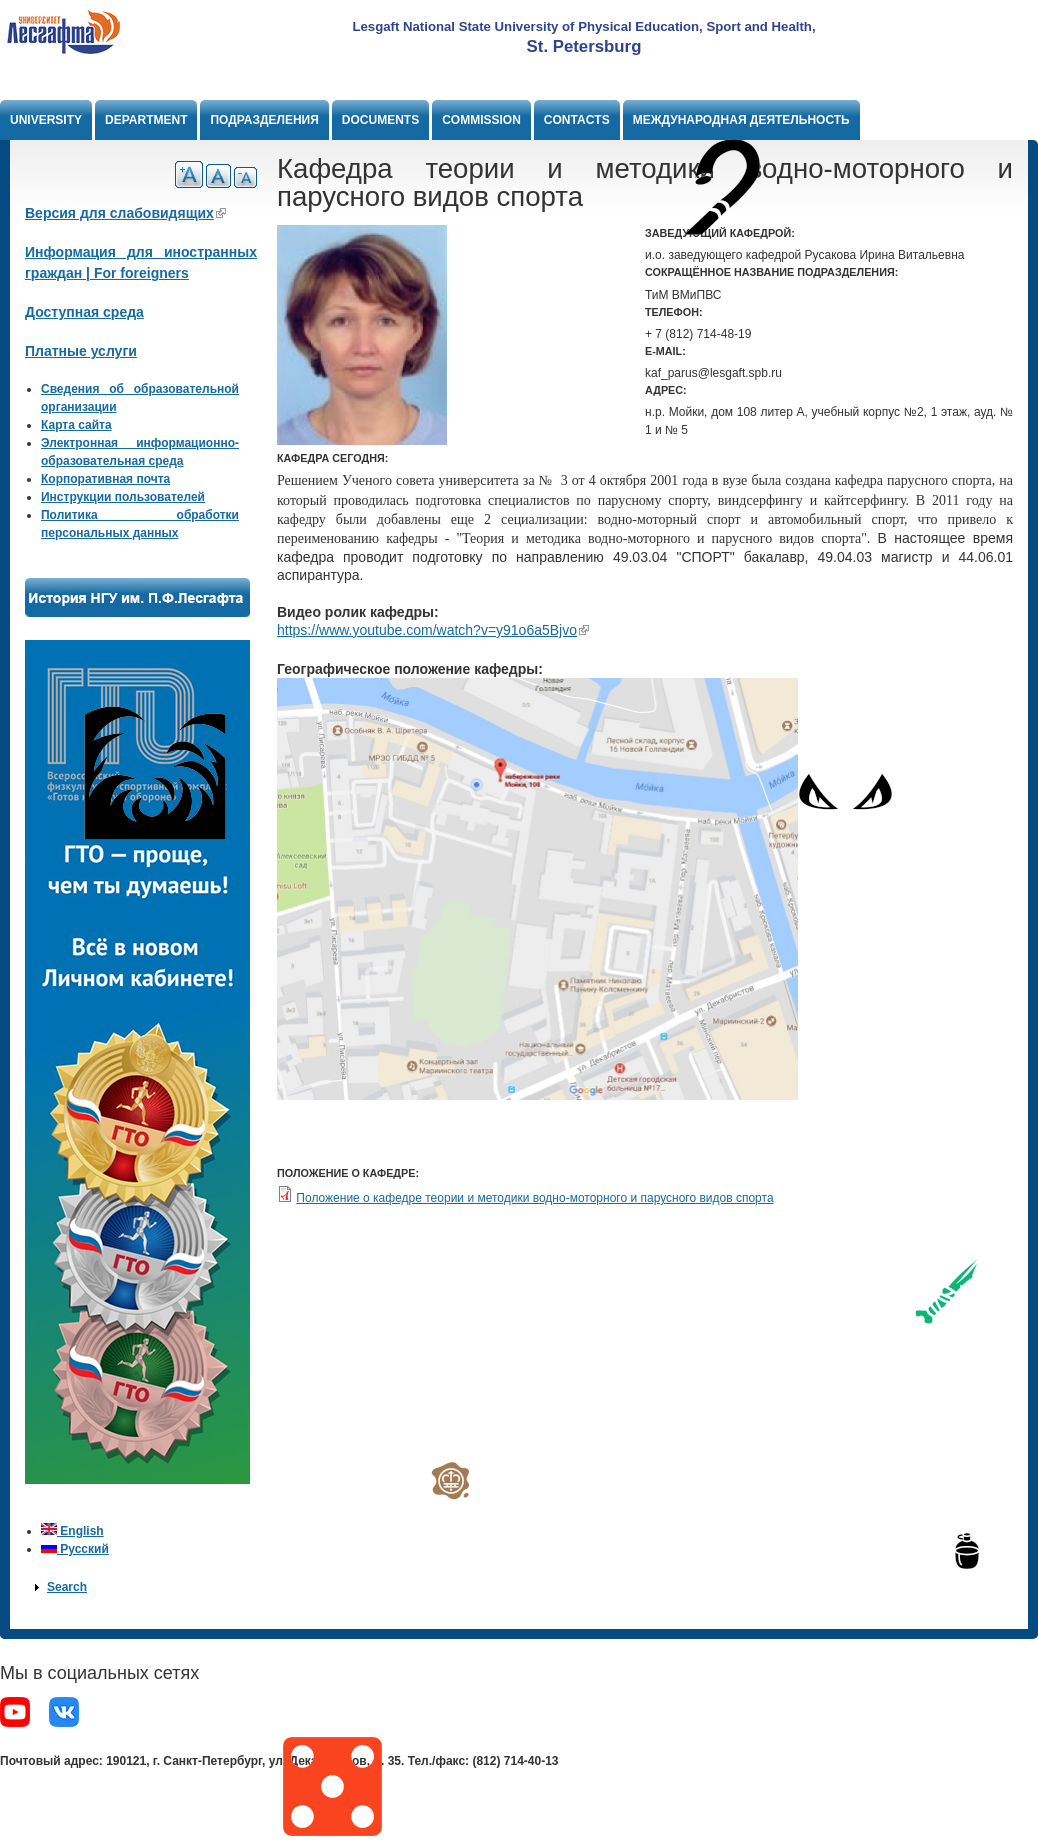  What do you see at coordinates (722, 187) in the screenshot?
I see `shepherd or pastoral character class icon` at bounding box center [722, 187].